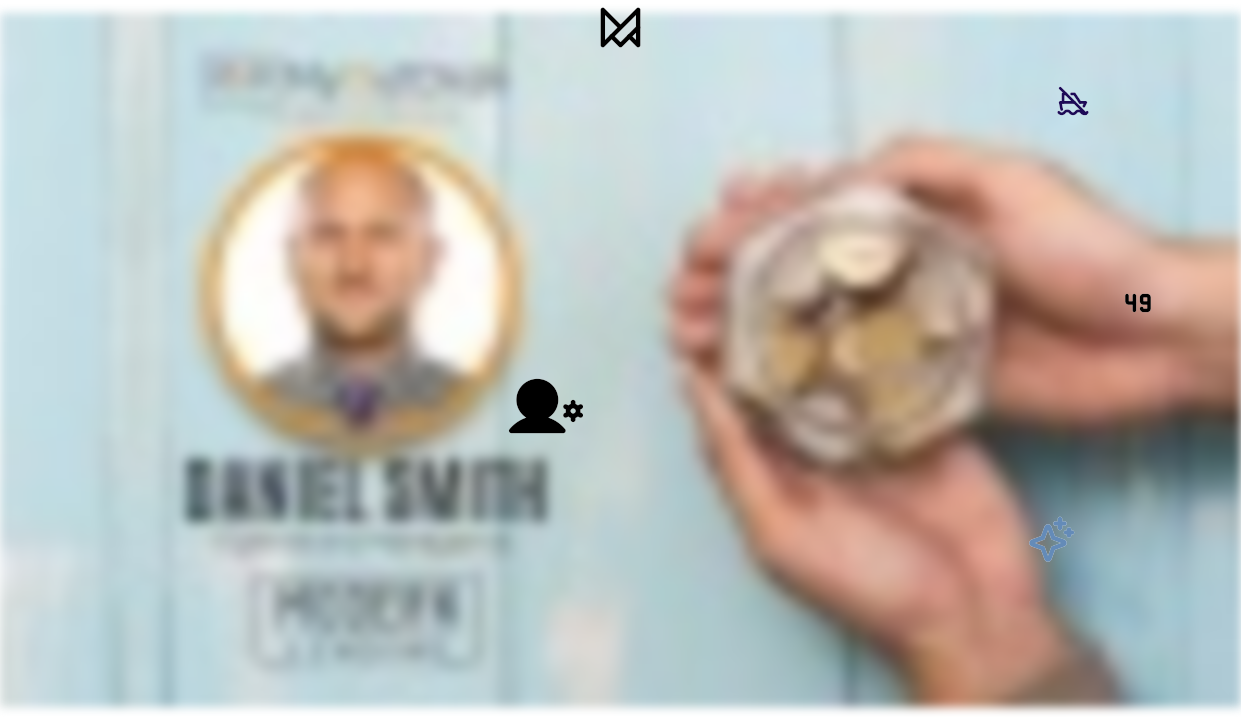  What do you see at coordinates (620, 27) in the screenshot?
I see `framer motion library logo` at bounding box center [620, 27].